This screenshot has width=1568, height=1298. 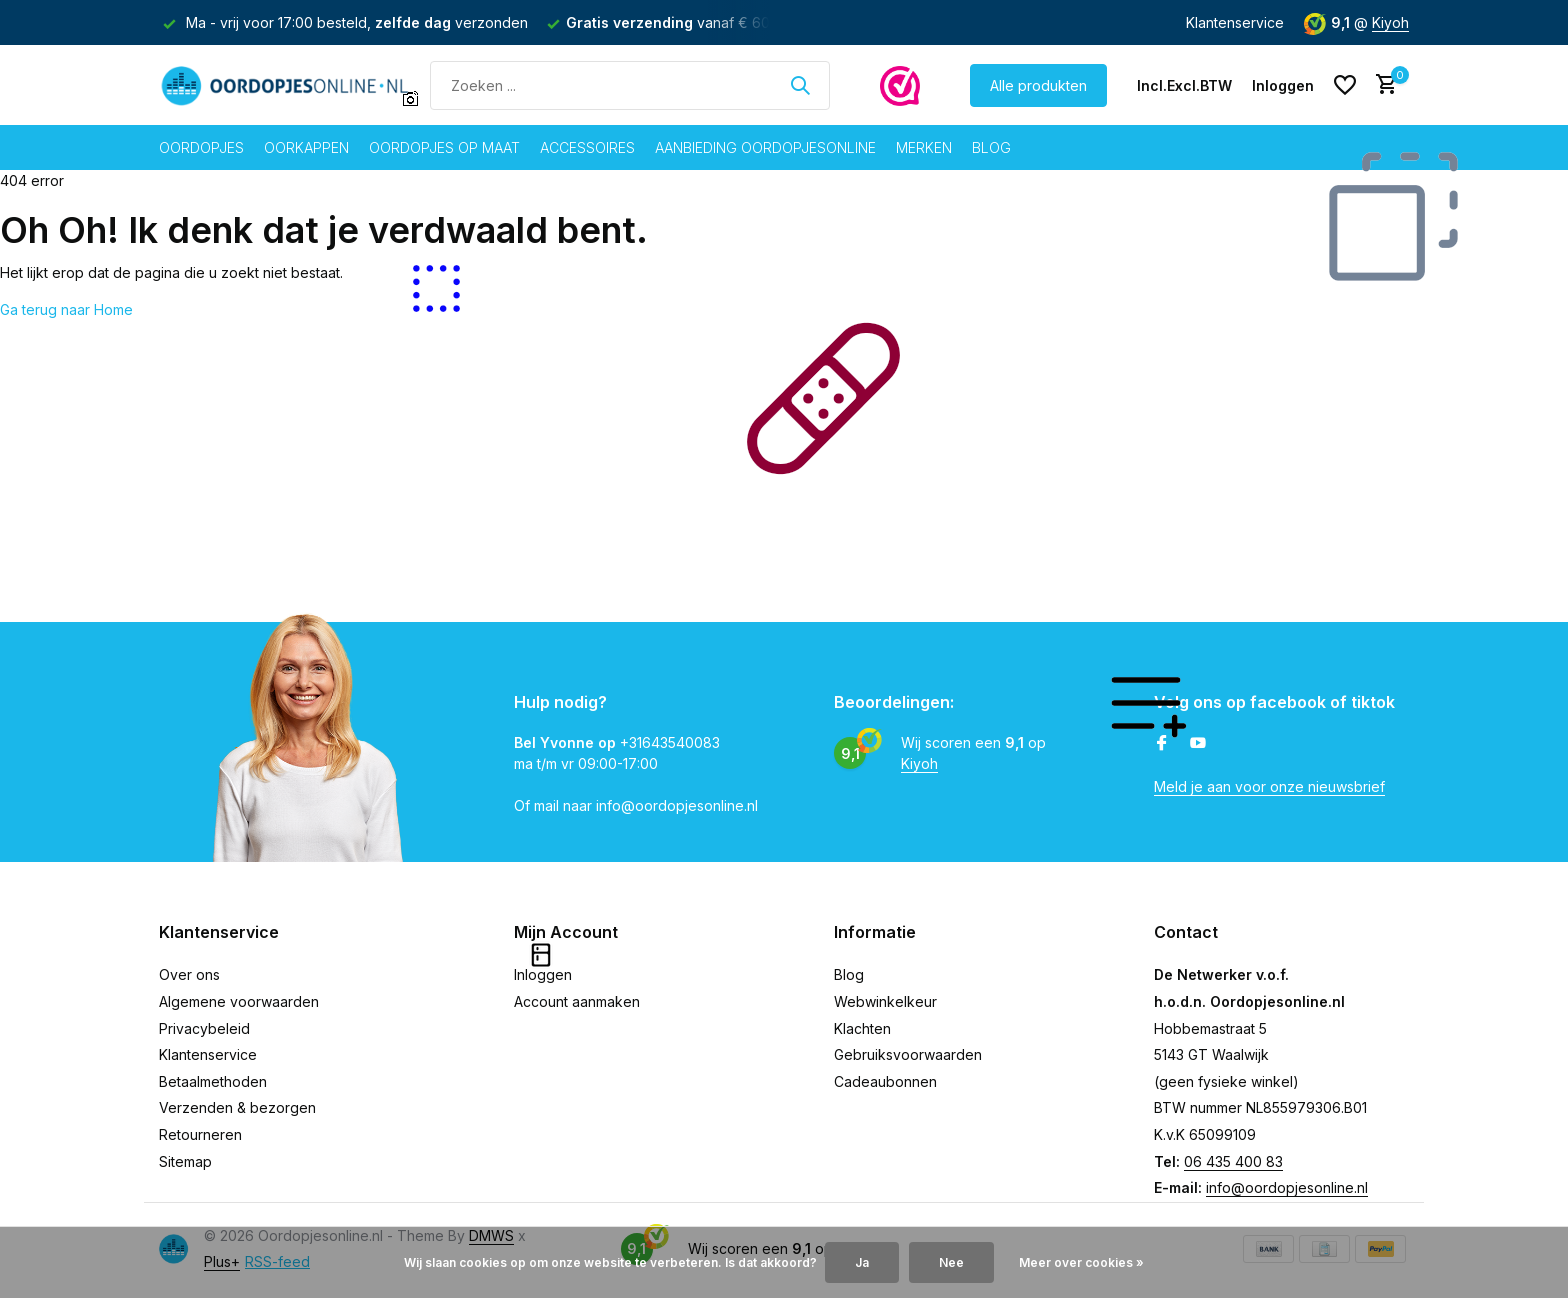 I want to click on access first aid or medical information, so click(x=823, y=398).